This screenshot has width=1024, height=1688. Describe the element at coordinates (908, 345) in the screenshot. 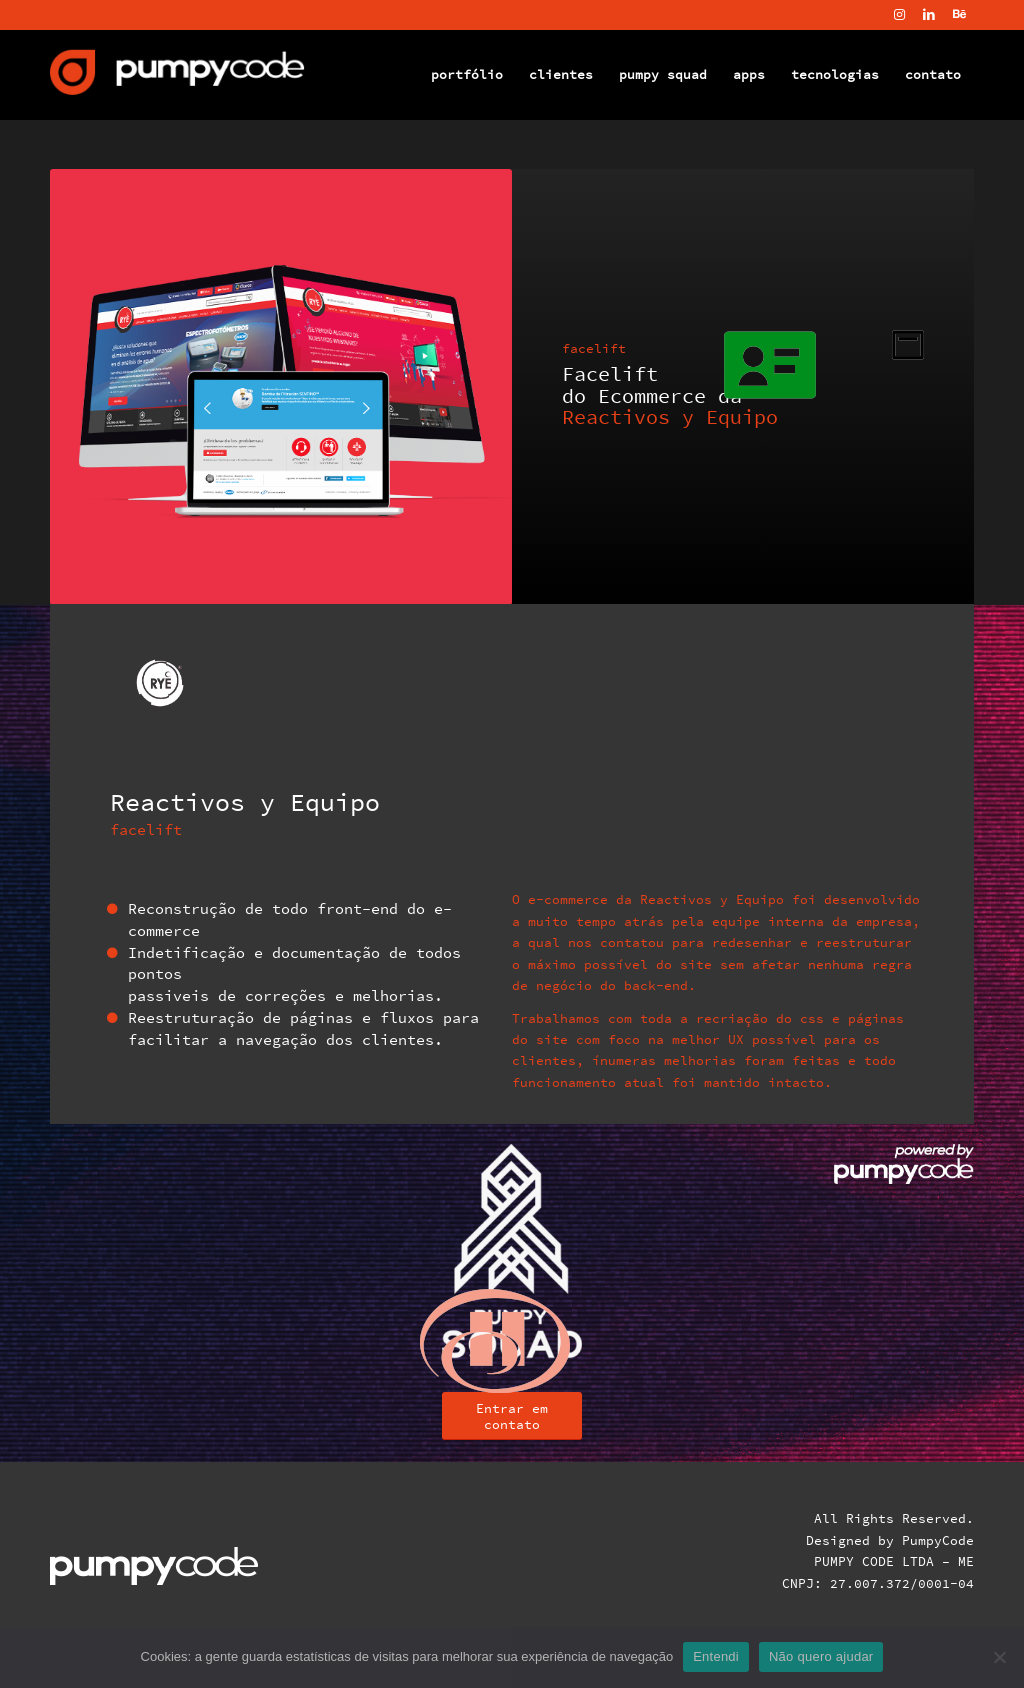

I see `switch to top panel layout` at that location.